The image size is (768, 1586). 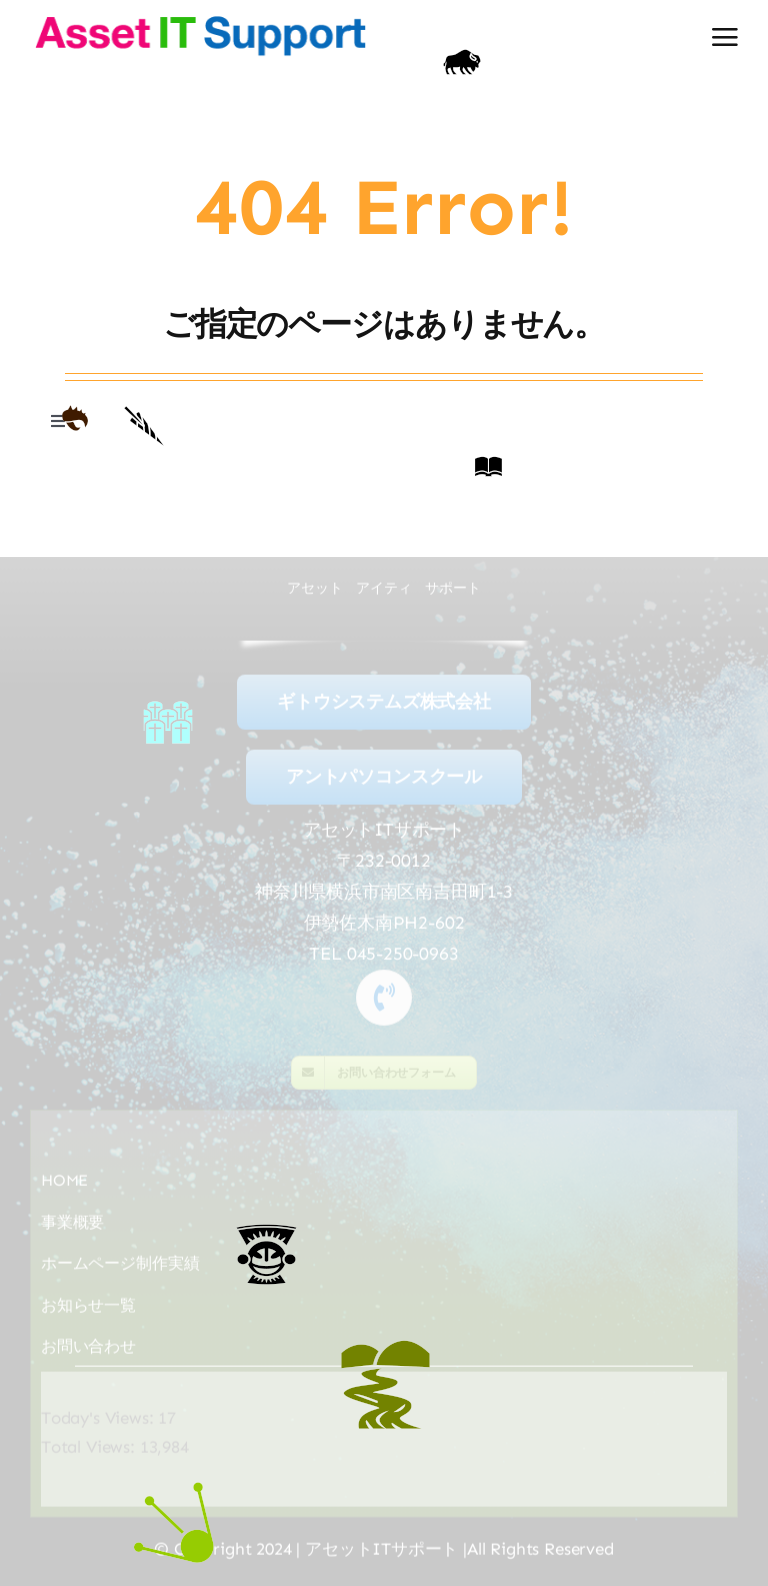 What do you see at coordinates (385, 1384) in the screenshot?
I see `view river or waterway on map` at bounding box center [385, 1384].